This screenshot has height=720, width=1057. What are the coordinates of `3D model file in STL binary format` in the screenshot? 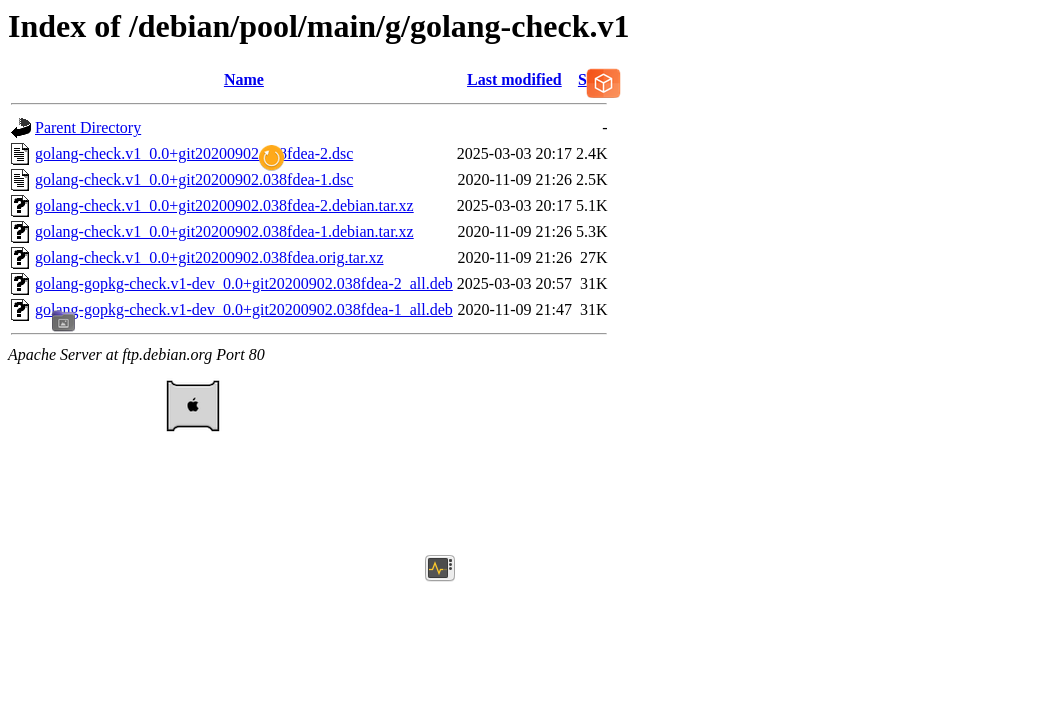 It's located at (603, 82).